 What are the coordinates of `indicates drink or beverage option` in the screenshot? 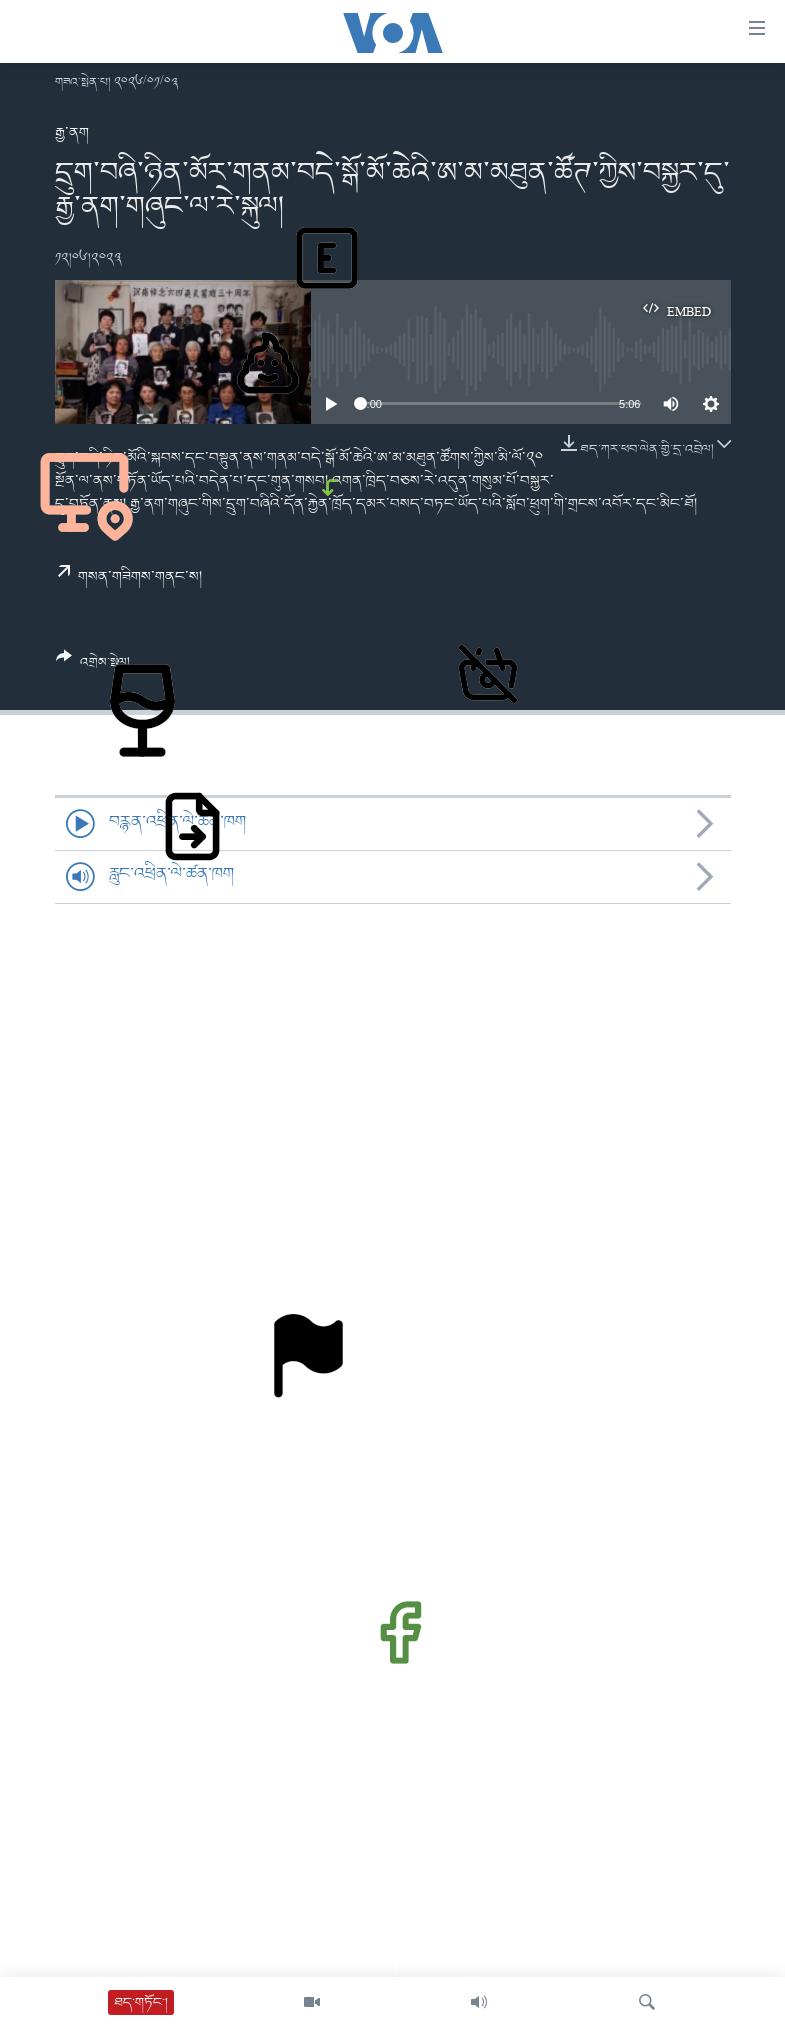 It's located at (142, 710).